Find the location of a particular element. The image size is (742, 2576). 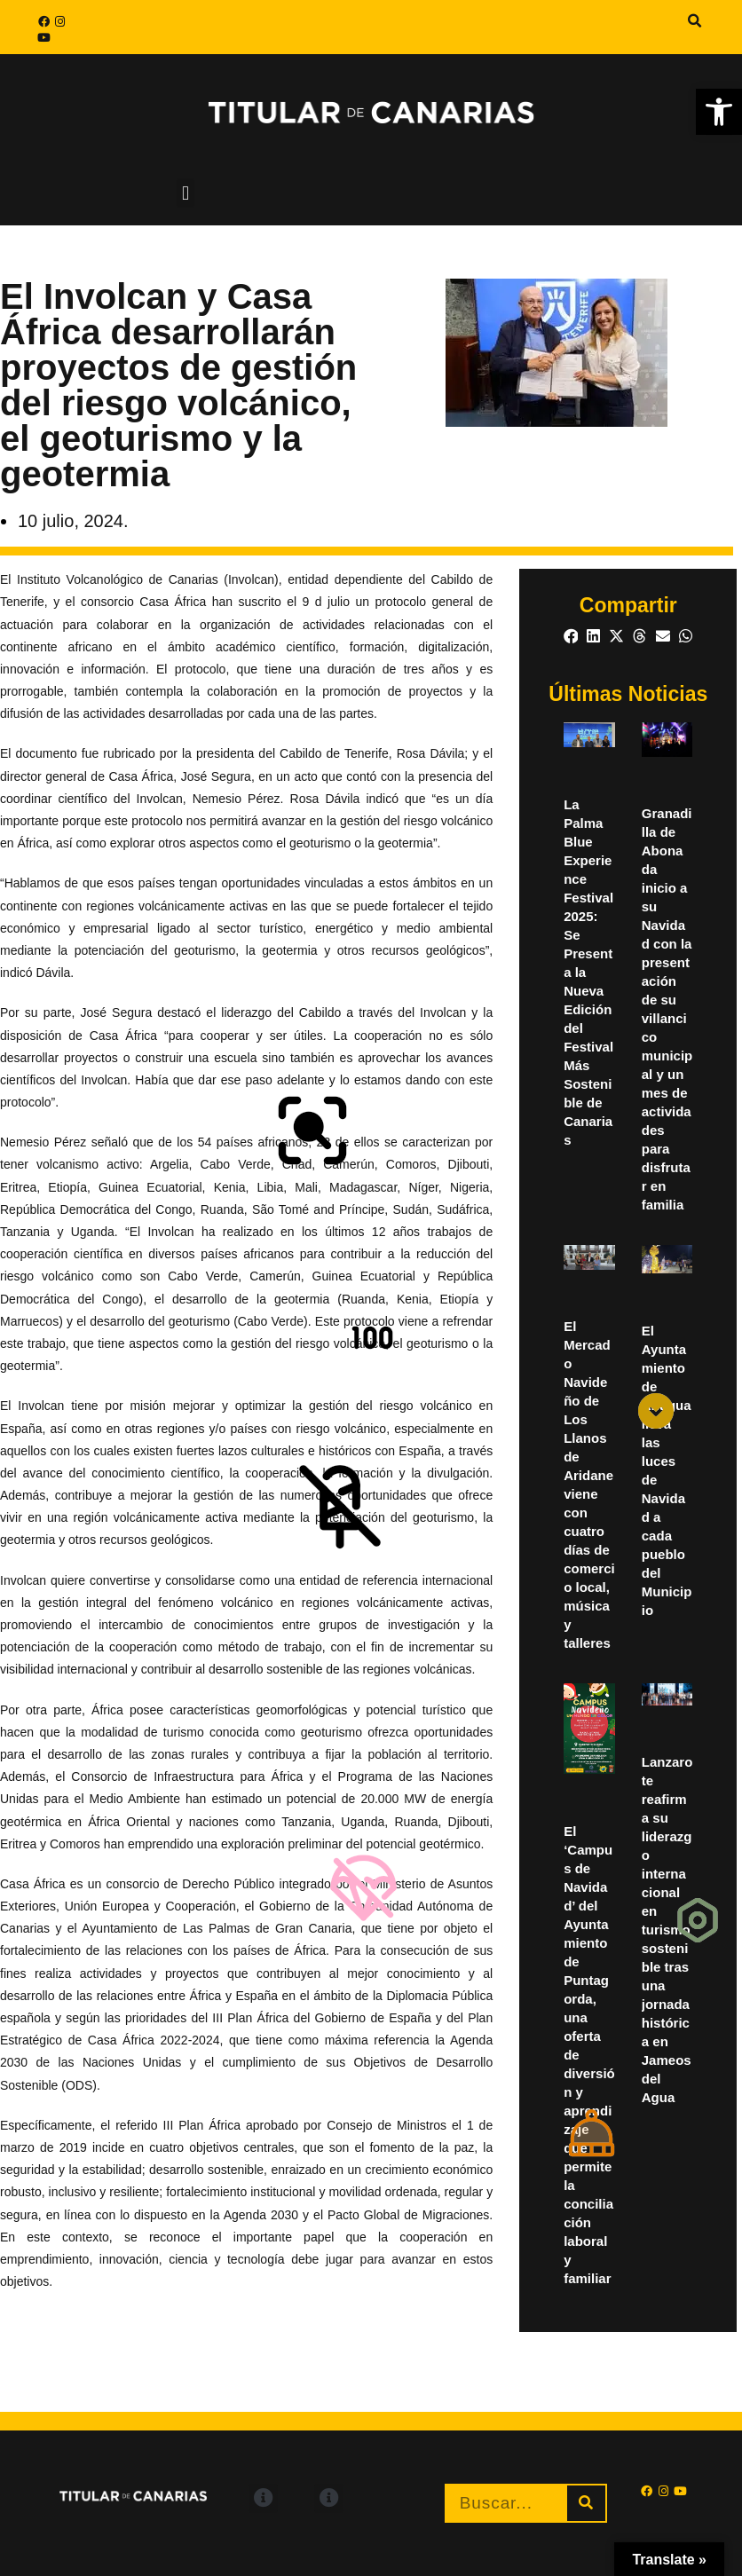

indicates a perfect score or 100% completion is located at coordinates (372, 1337).